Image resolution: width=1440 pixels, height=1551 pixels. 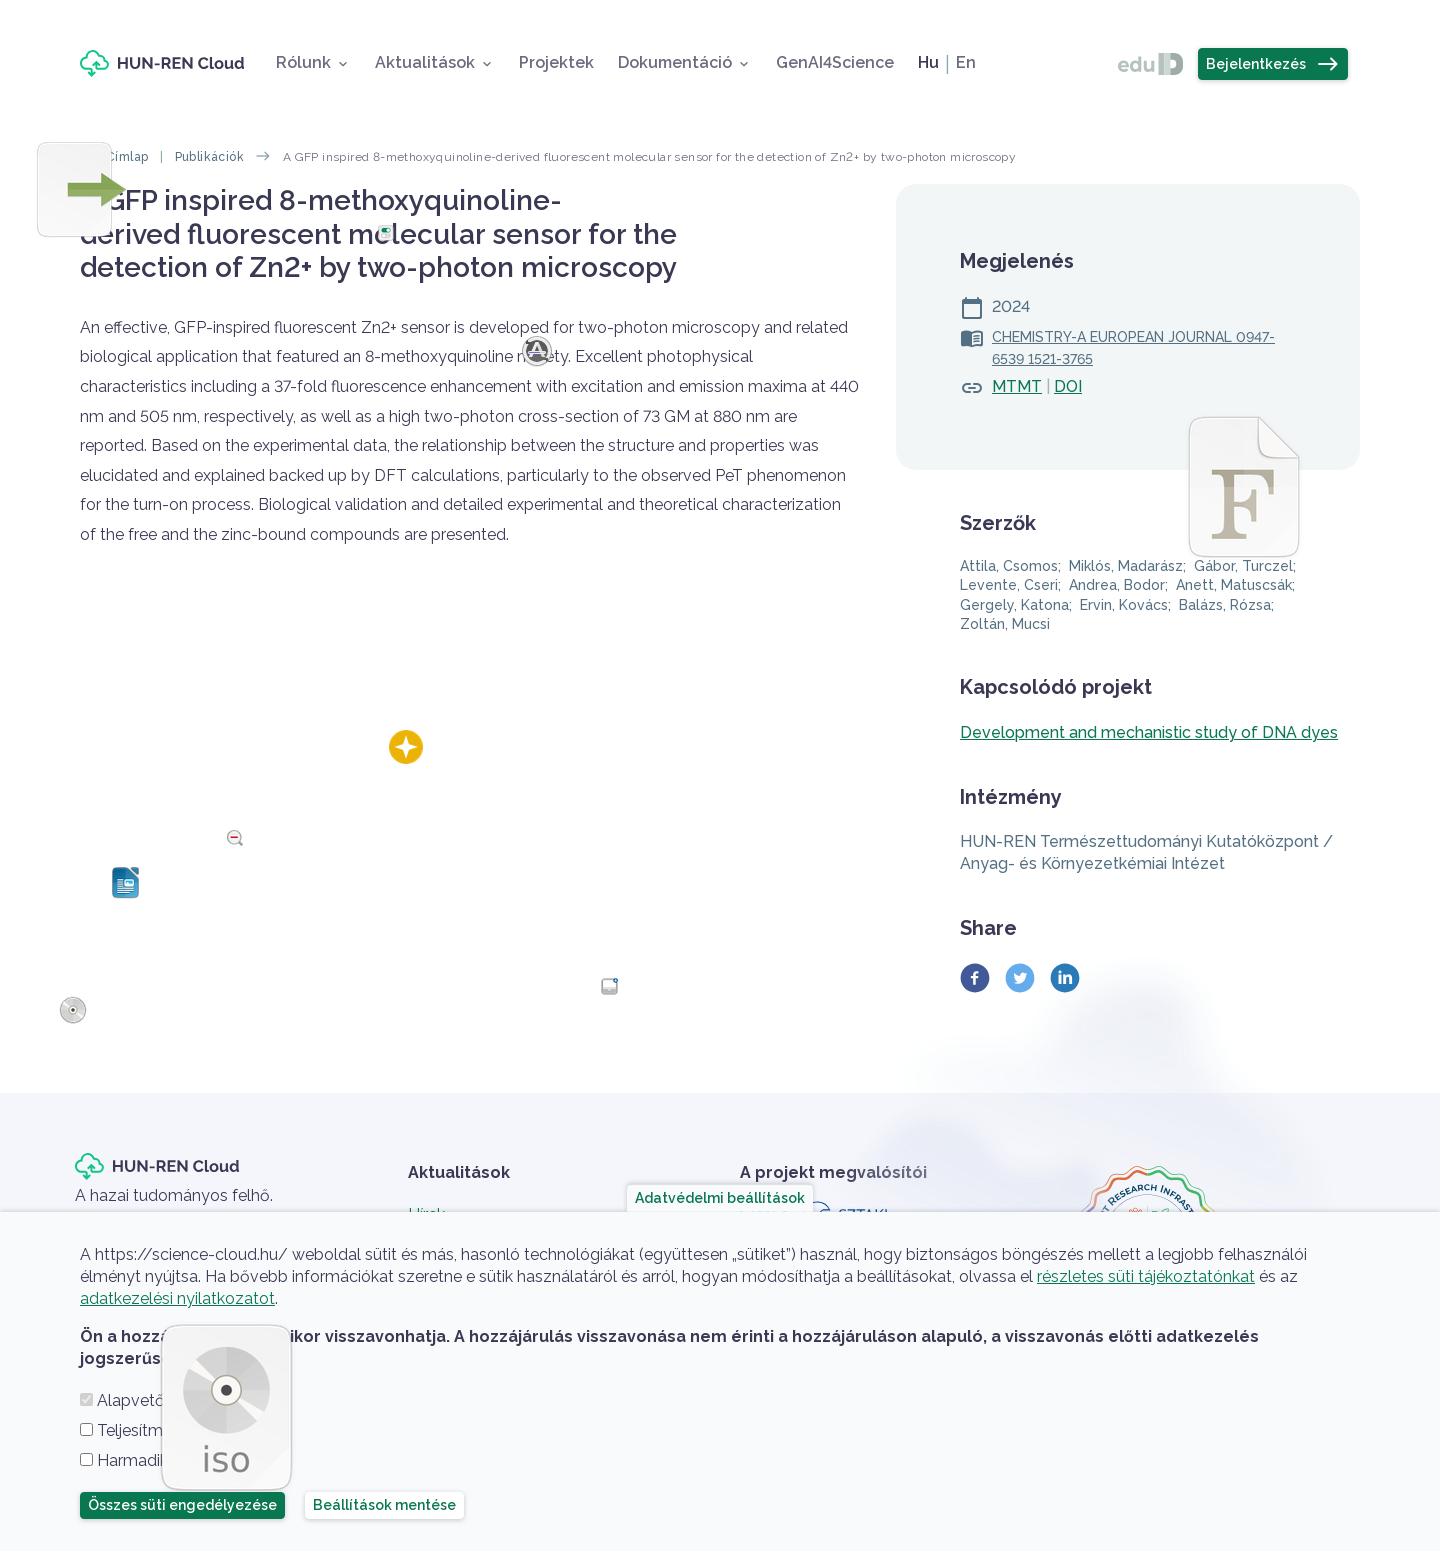 I want to click on open LibreOffice Writer application, so click(x=125, y=882).